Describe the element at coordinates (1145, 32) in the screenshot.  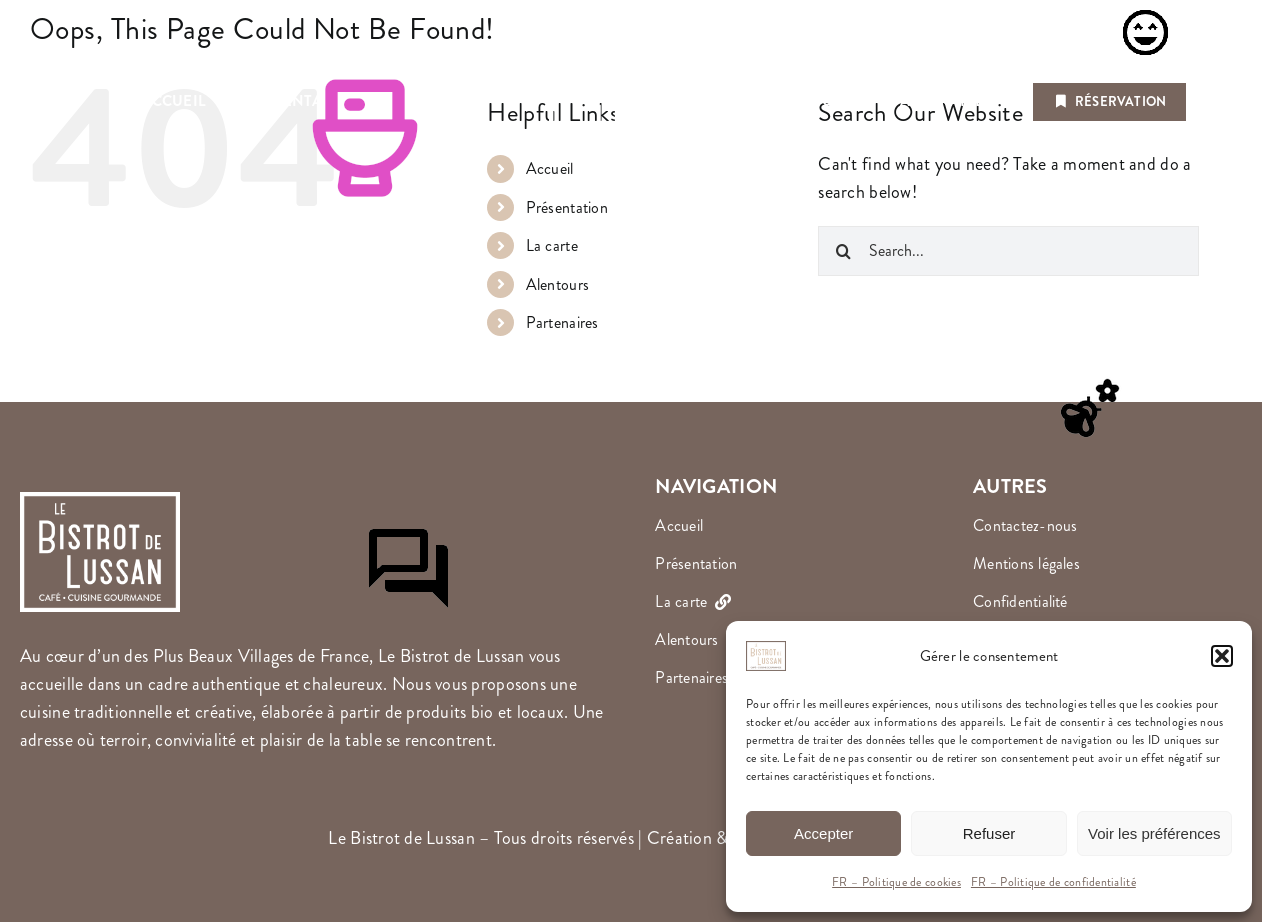
I see `rate your experience as very satisfied` at that location.